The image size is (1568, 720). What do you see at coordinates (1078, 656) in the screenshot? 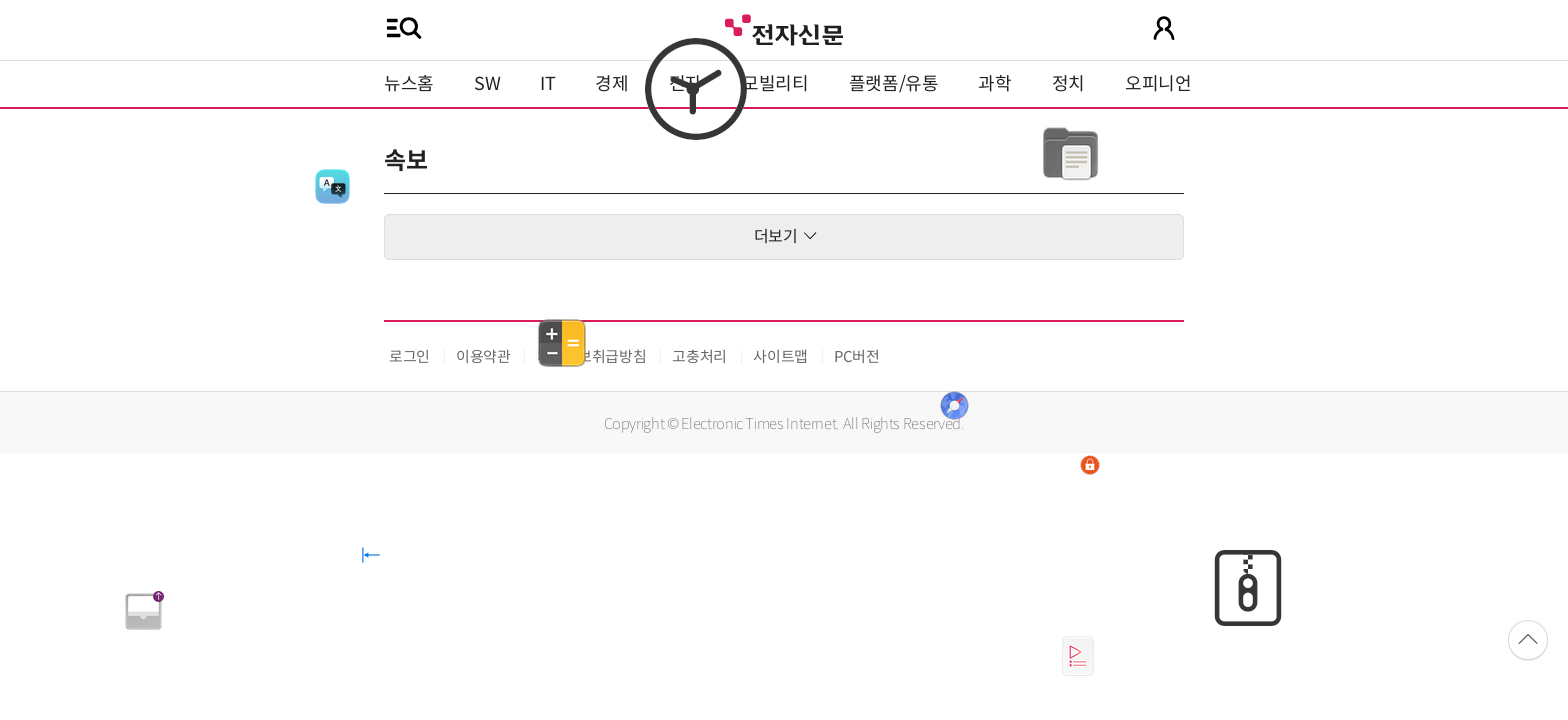
I see `an mpegurl audio playlist file` at bounding box center [1078, 656].